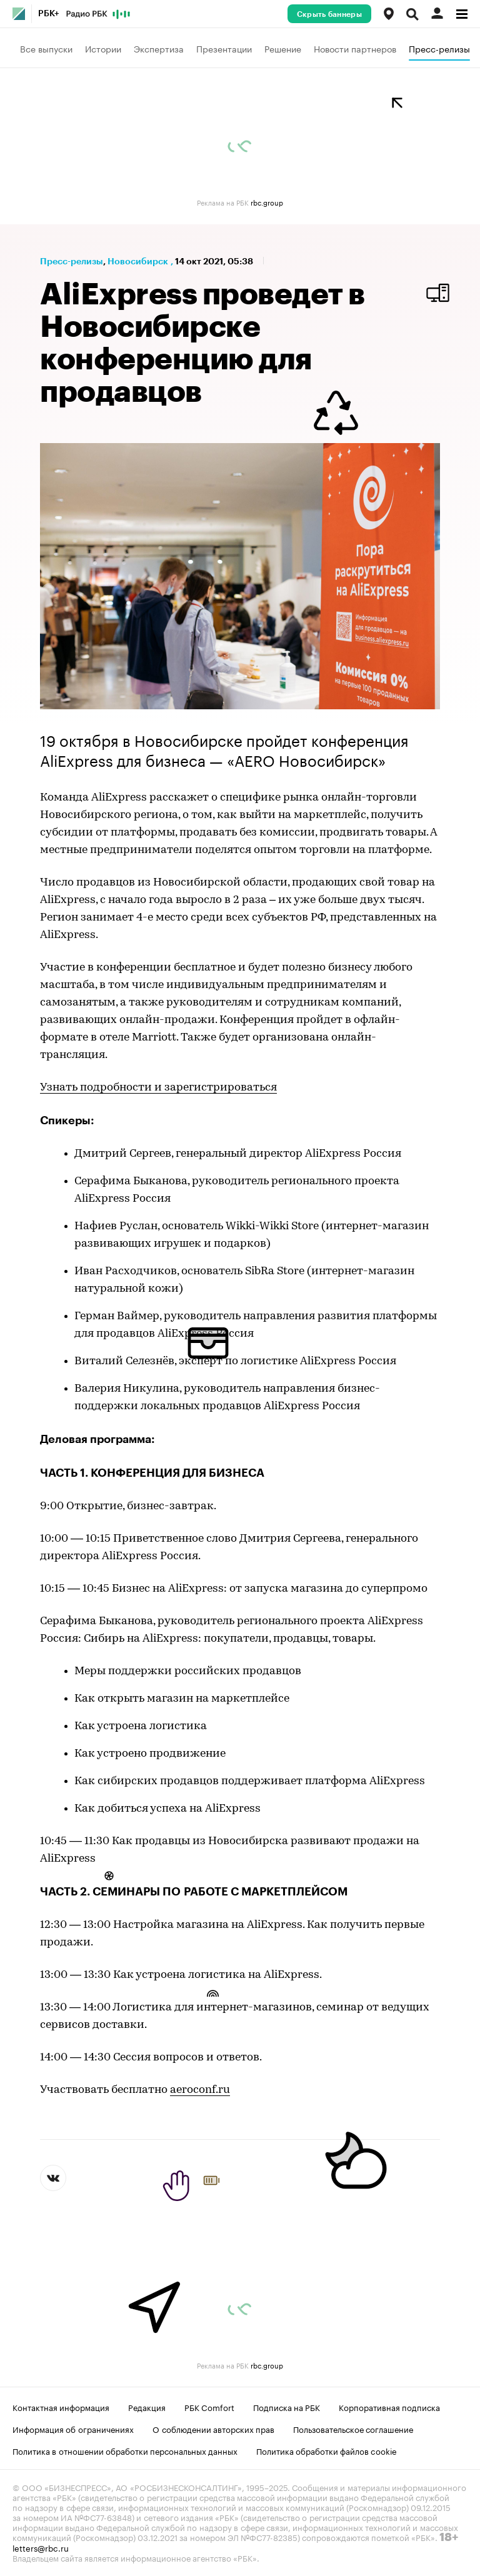  I want to click on indicates loading or processing in progress, so click(109, 1875).